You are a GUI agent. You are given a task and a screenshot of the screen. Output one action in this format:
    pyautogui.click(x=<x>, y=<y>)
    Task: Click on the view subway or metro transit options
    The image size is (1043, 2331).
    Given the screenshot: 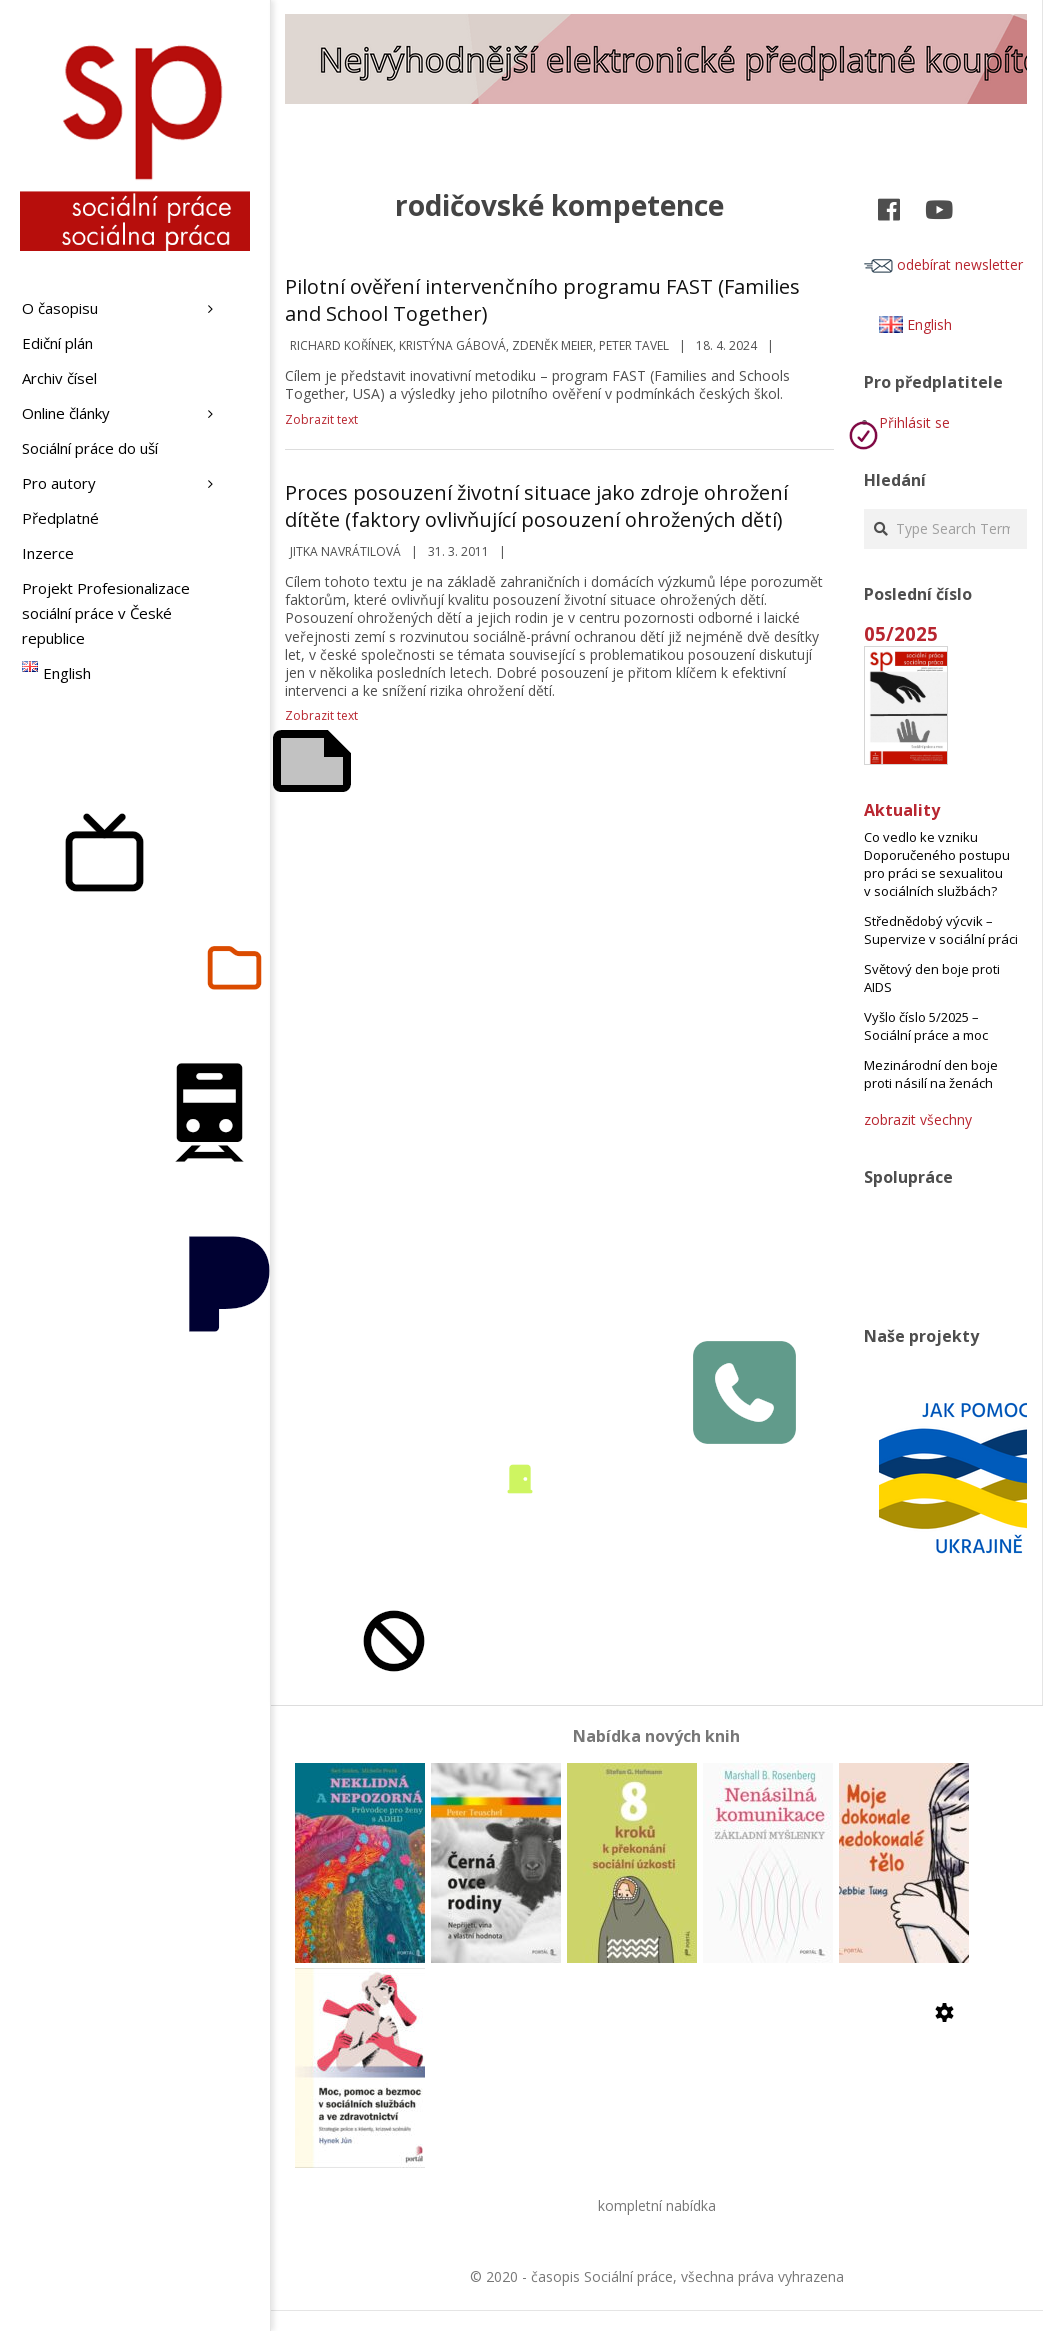 What is the action you would take?
    pyautogui.click(x=209, y=1112)
    